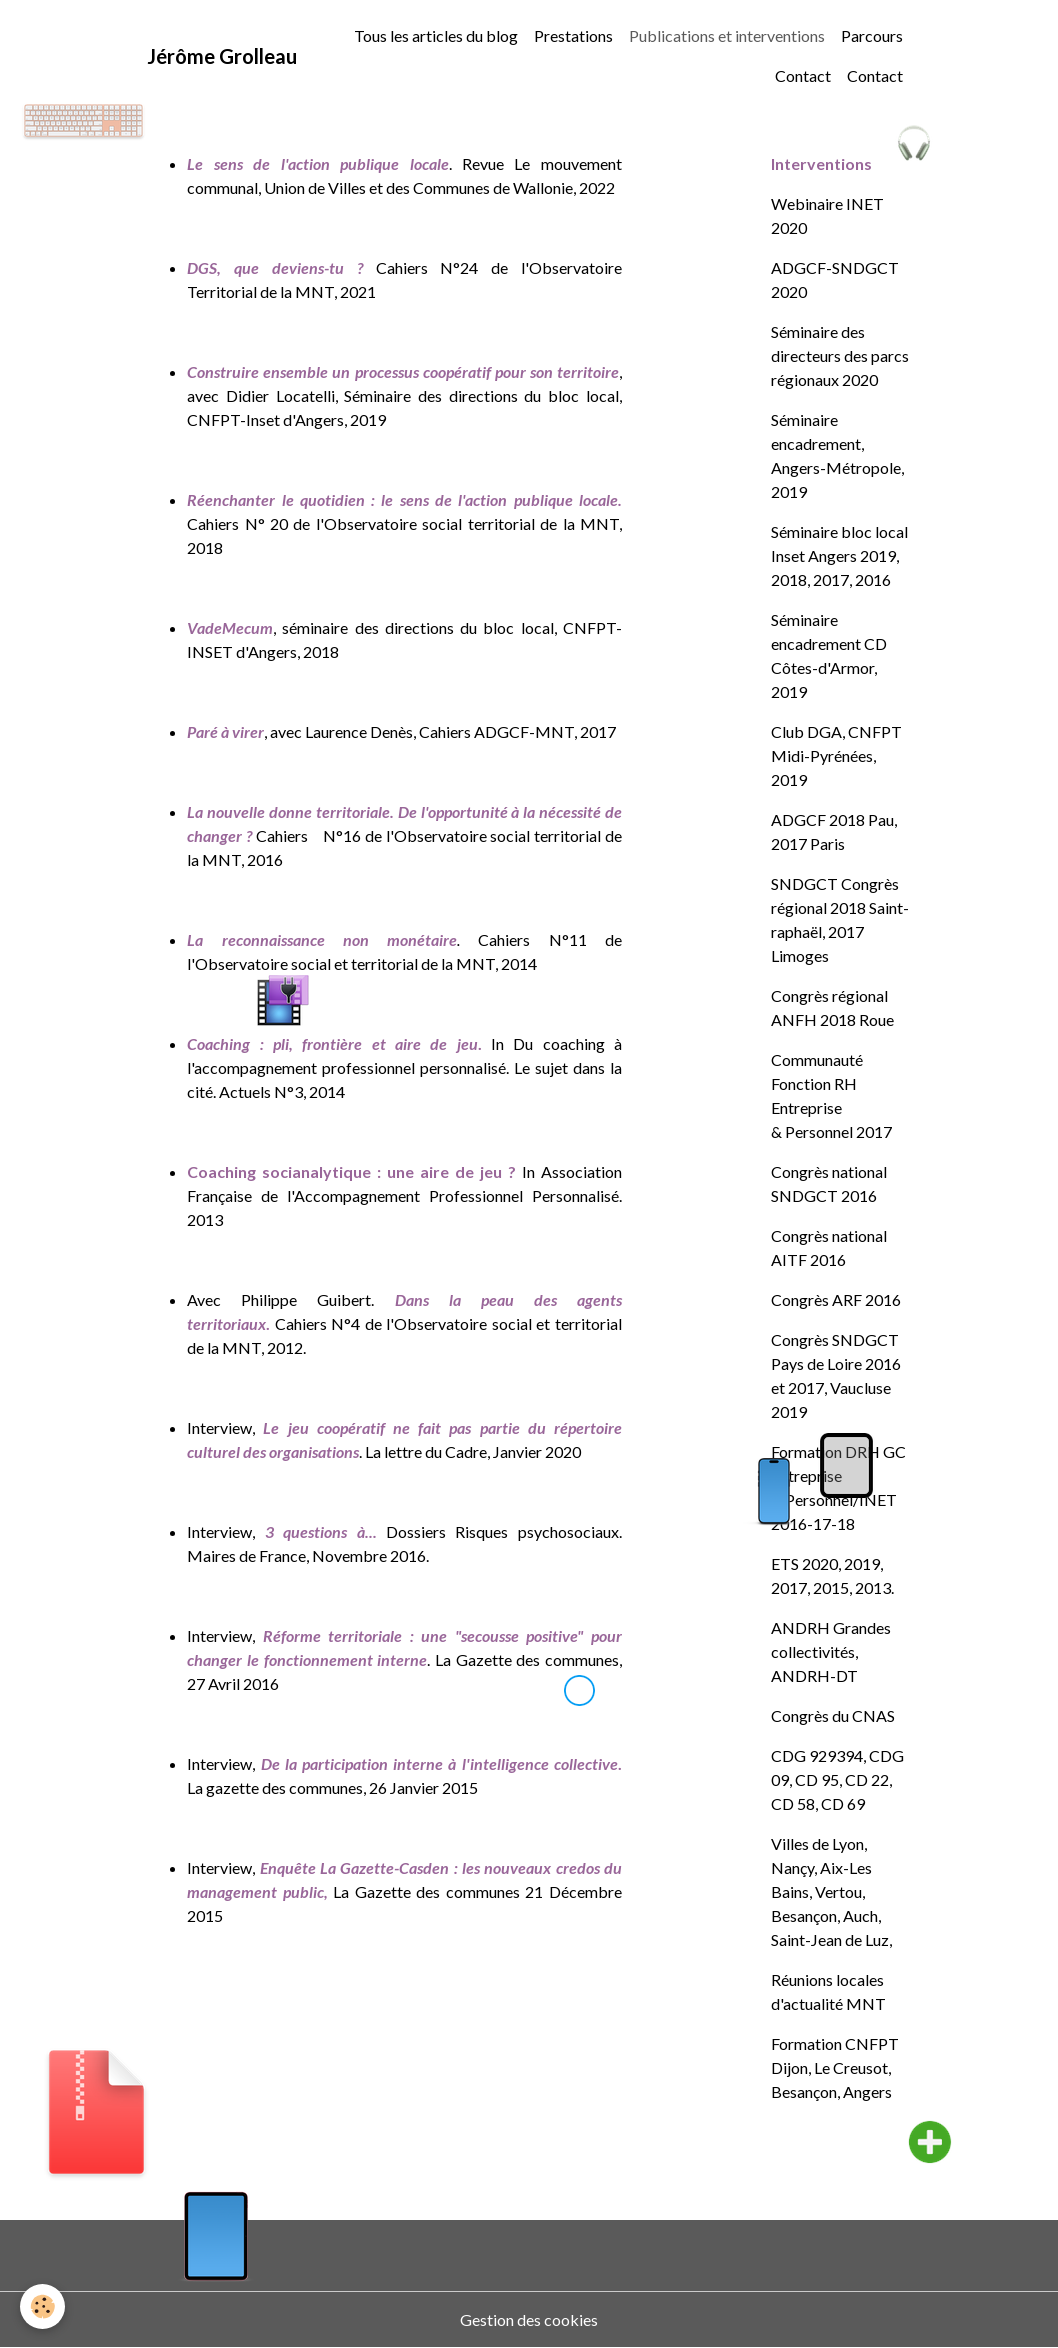 The height and width of the screenshot is (2348, 1058). What do you see at coordinates (283, 1000) in the screenshot?
I see `access third-party video filters or plugins` at bounding box center [283, 1000].